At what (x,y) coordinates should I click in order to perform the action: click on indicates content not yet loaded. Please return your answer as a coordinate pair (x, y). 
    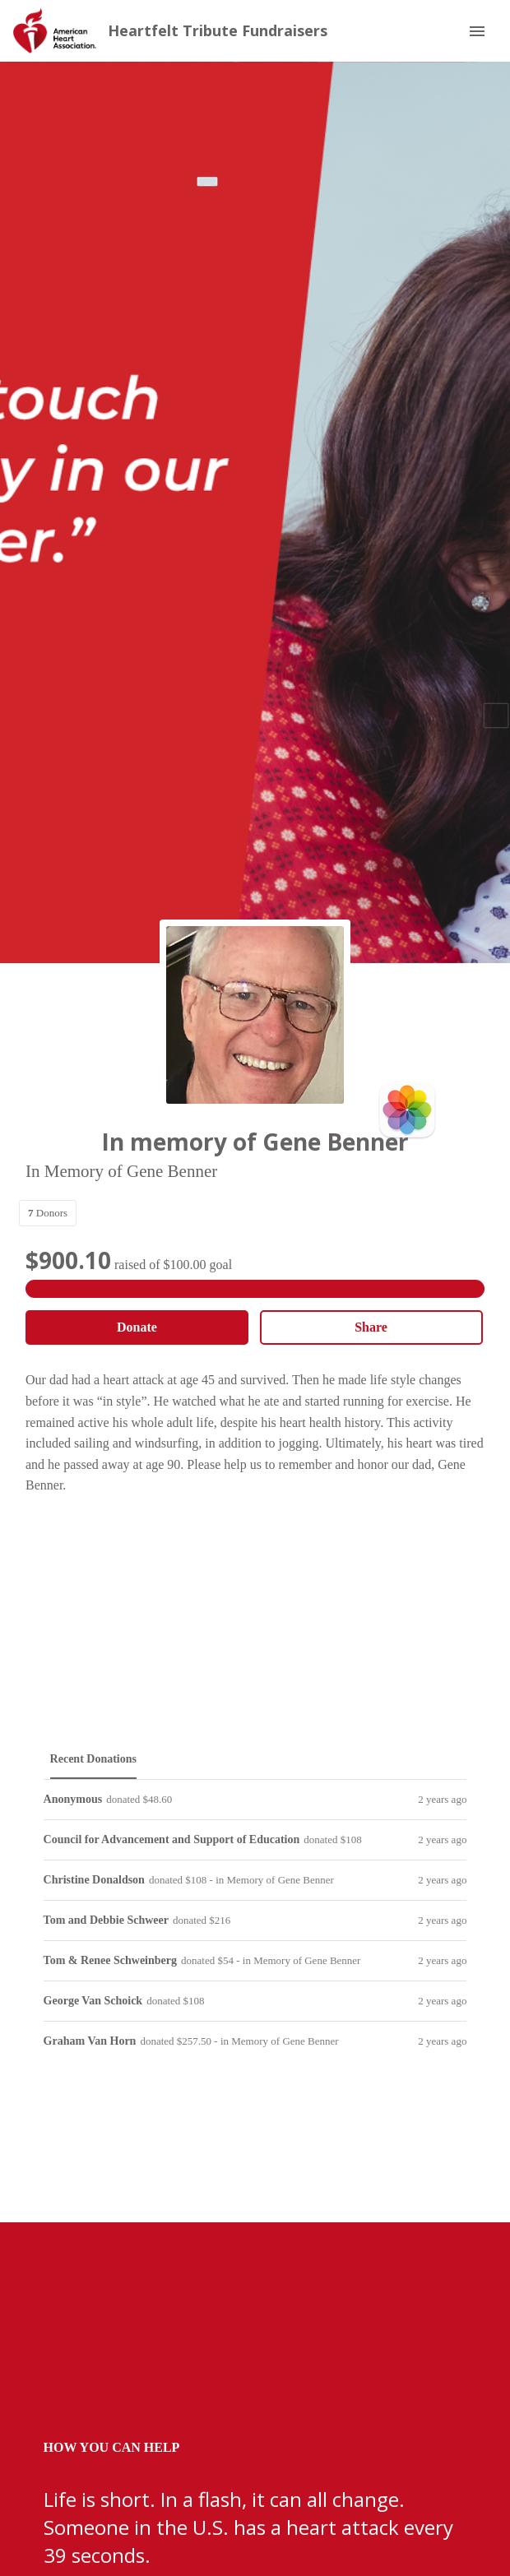
    Looking at the image, I should click on (496, 716).